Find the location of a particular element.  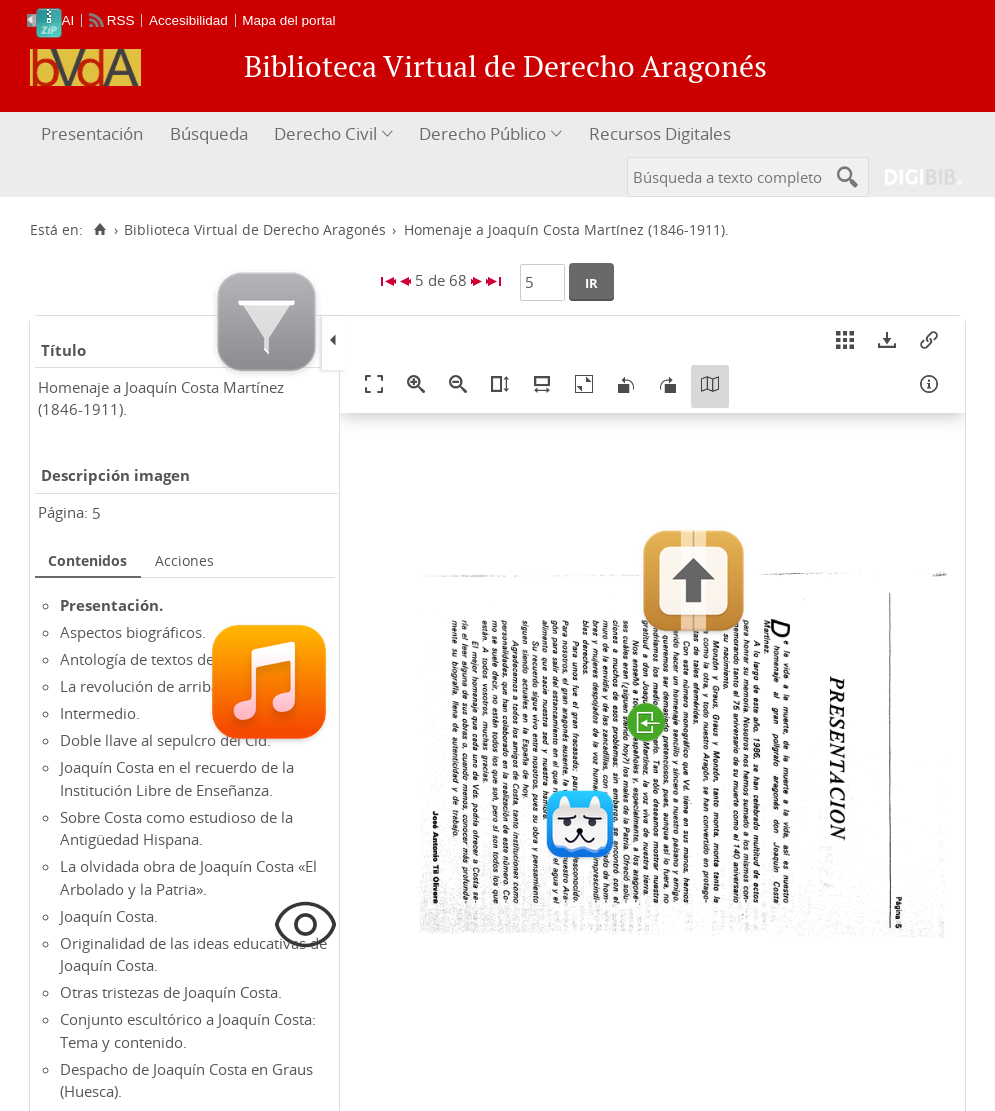

system update package ready to install is located at coordinates (693, 582).